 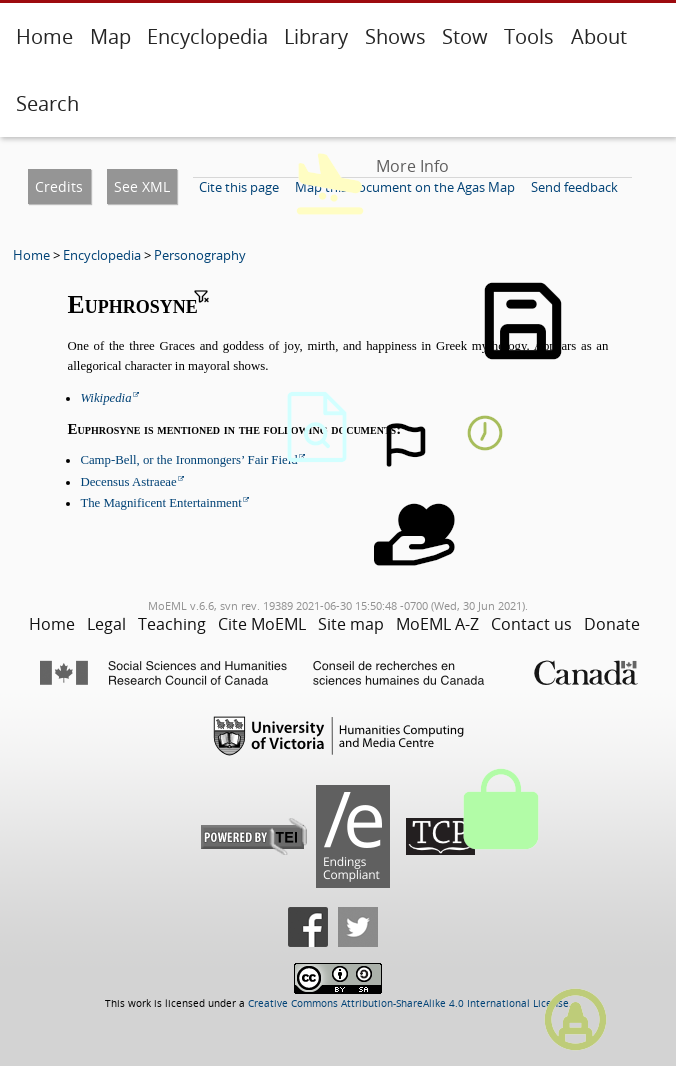 I want to click on donate or make a charitable contribution, so click(x=417, y=536).